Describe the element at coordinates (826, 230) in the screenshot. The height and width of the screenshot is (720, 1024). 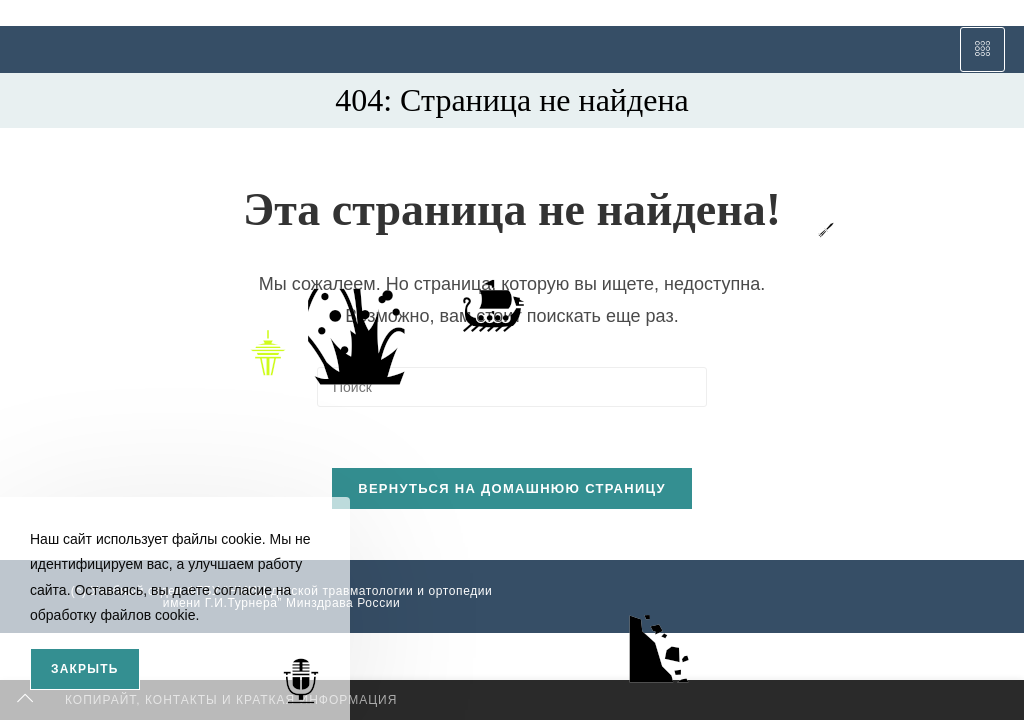
I see `select butterfly knife weapon or tool` at that location.